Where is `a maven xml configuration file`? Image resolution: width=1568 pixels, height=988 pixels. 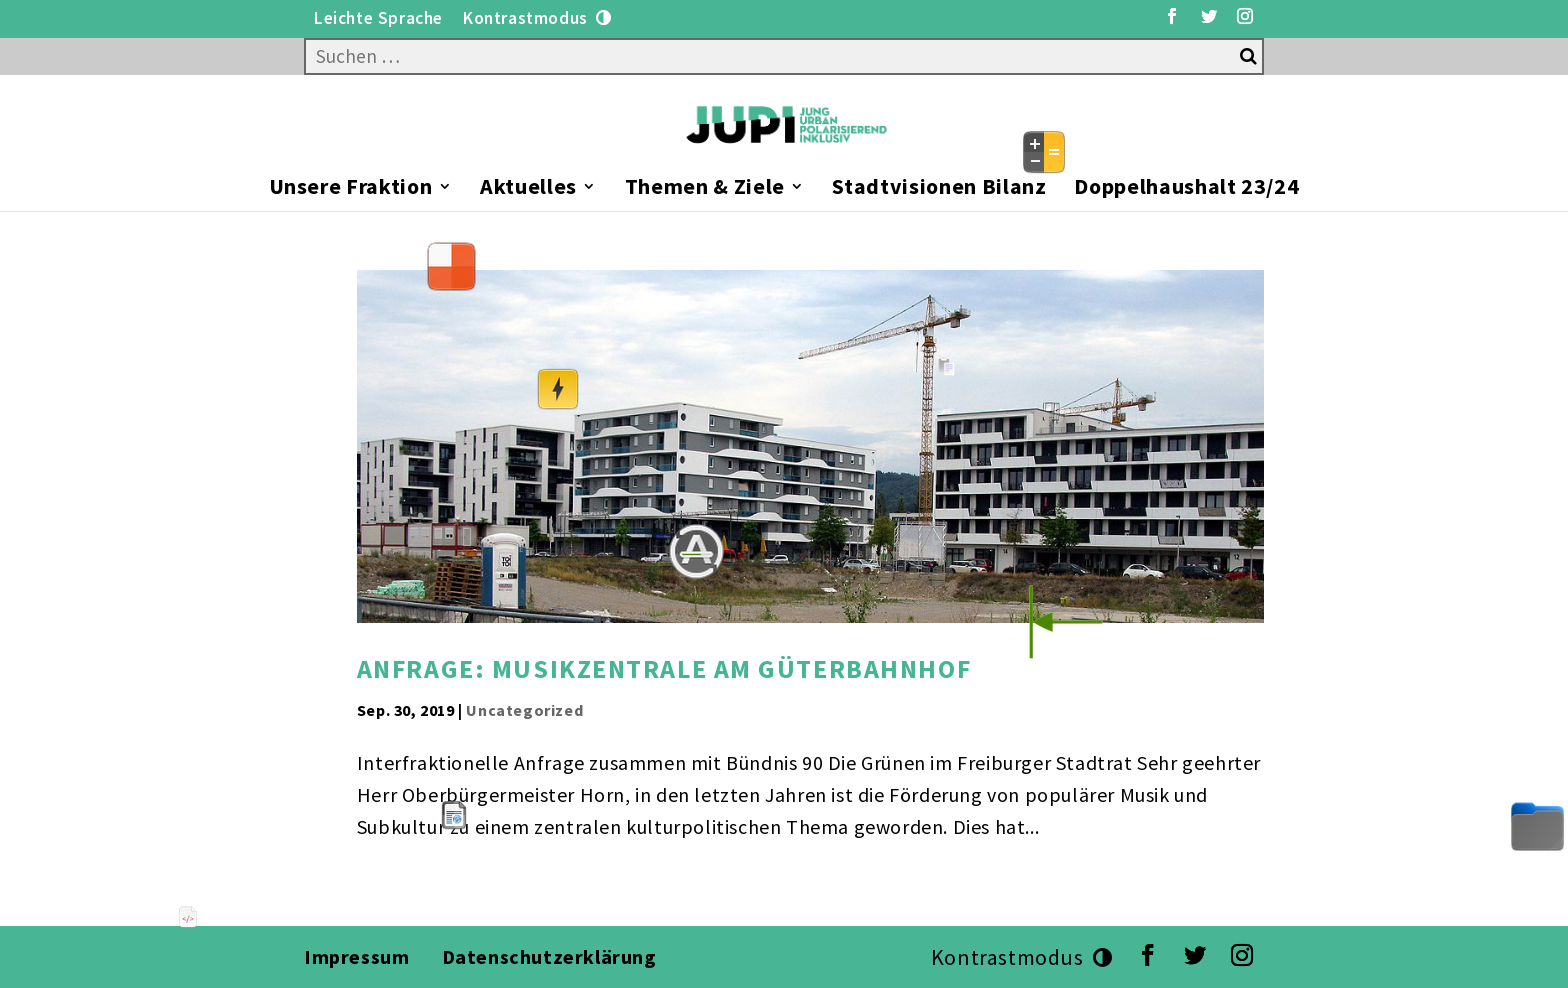
a maven xml configuration file is located at coordinates (188, 917).